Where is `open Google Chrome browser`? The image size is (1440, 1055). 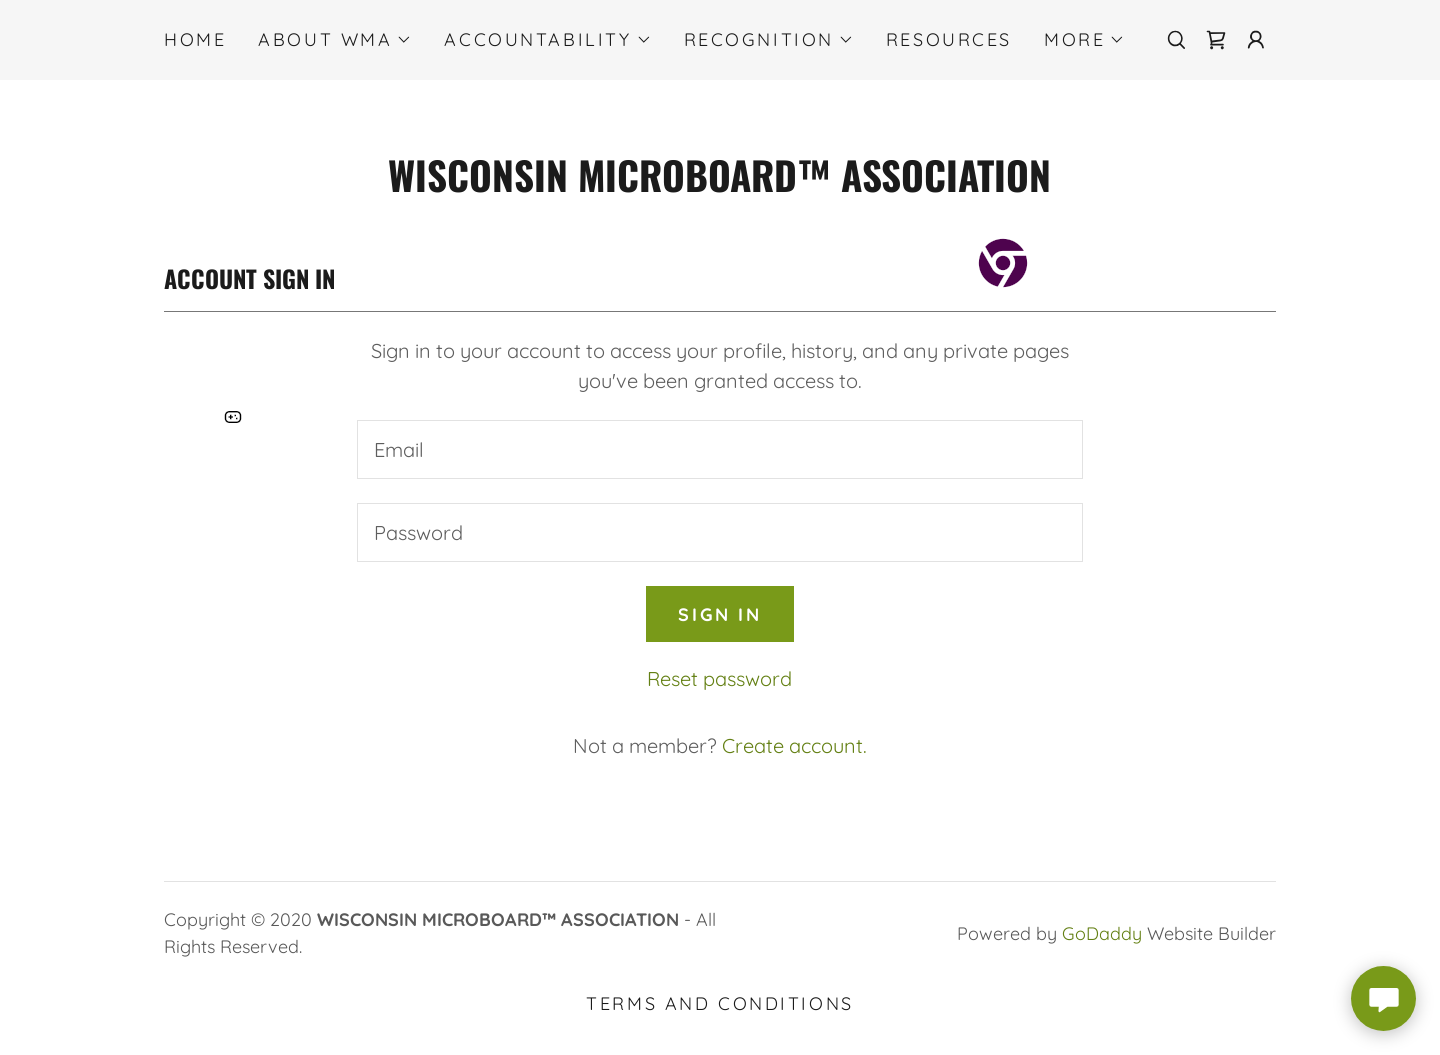
open Google Chrome browser is located at coordinates (1003, 263).